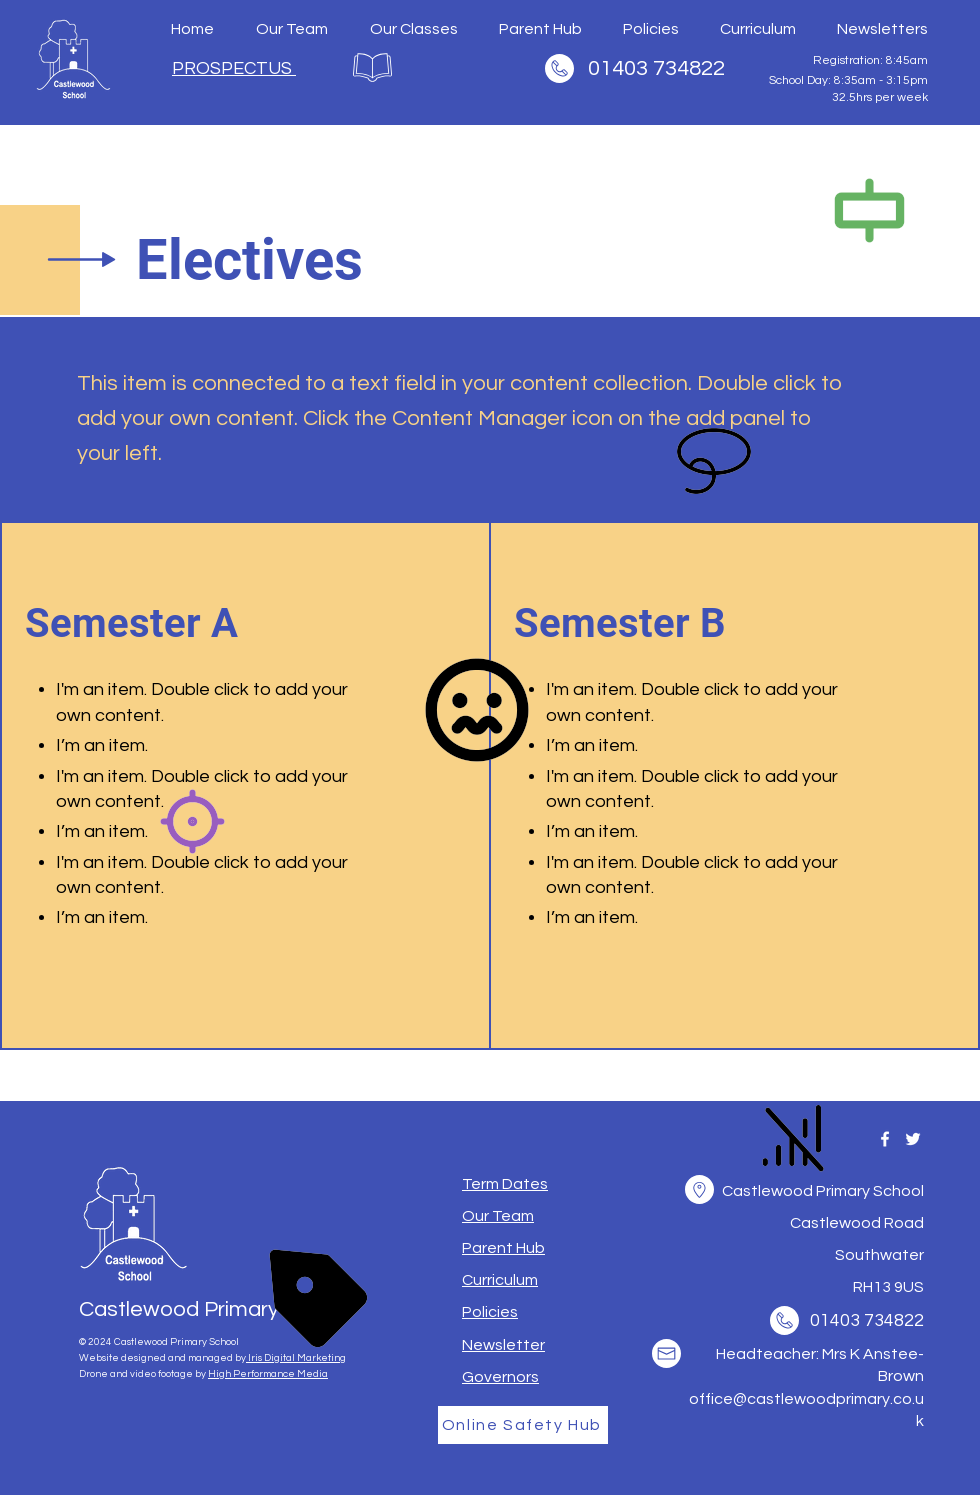  Describe the element at coordinates (869, 210) in the screenshot. I see `center align element horizontally` at that location.